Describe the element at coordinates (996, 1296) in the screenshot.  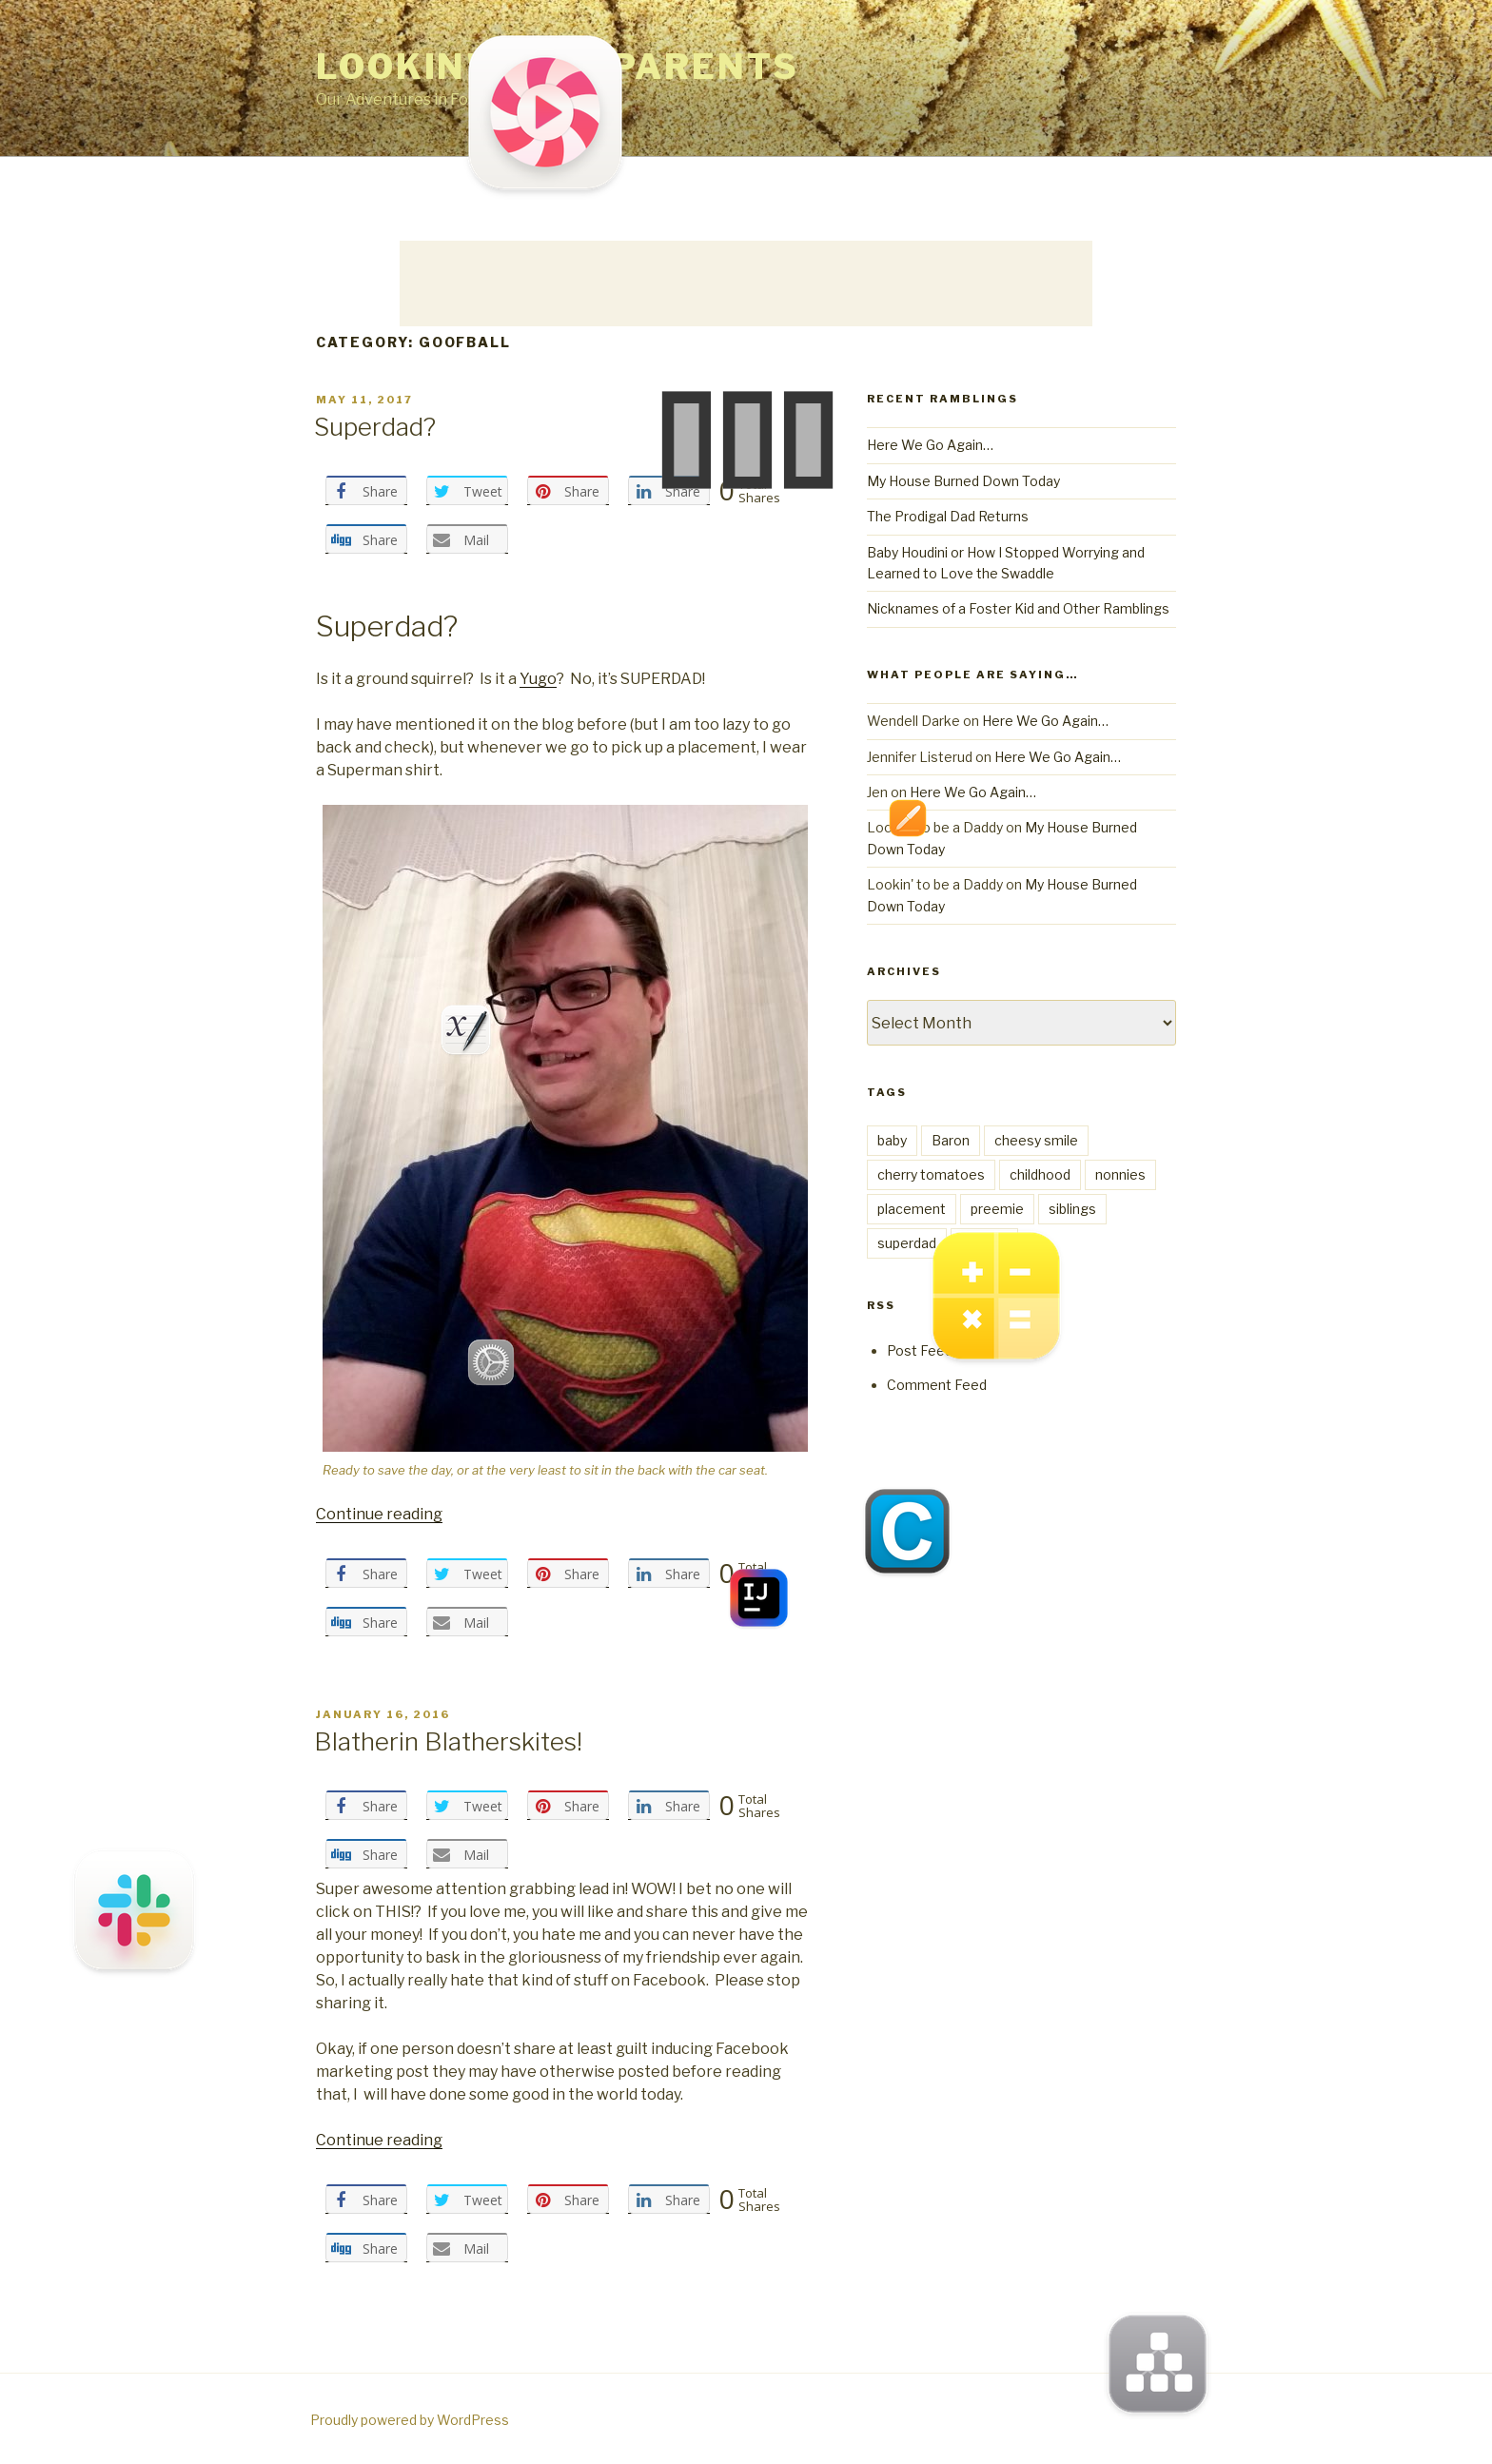
I see `open pcb calculator app` at that location.